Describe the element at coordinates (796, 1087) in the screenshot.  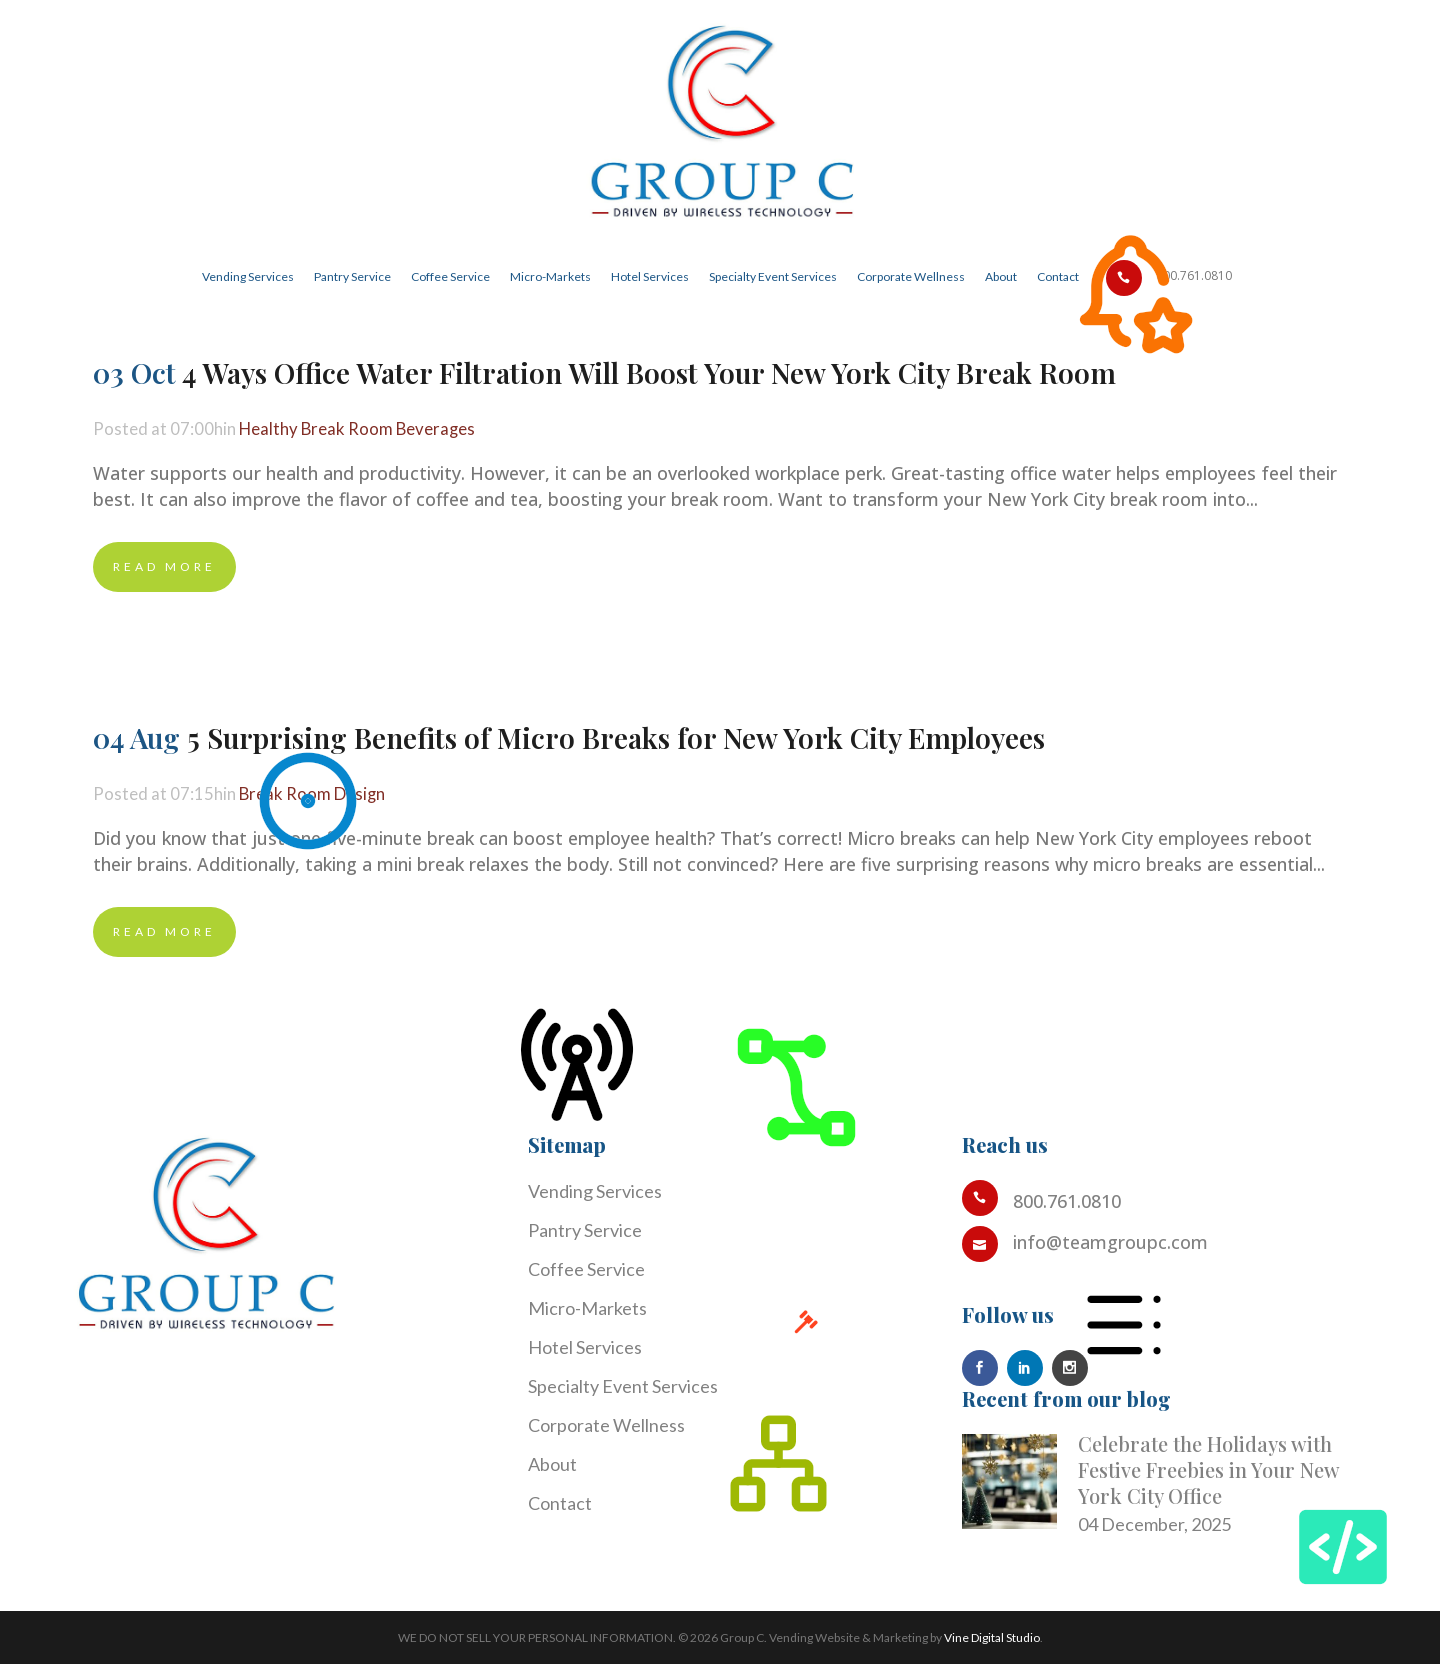
I see `edit bezier curve handles` at that location.